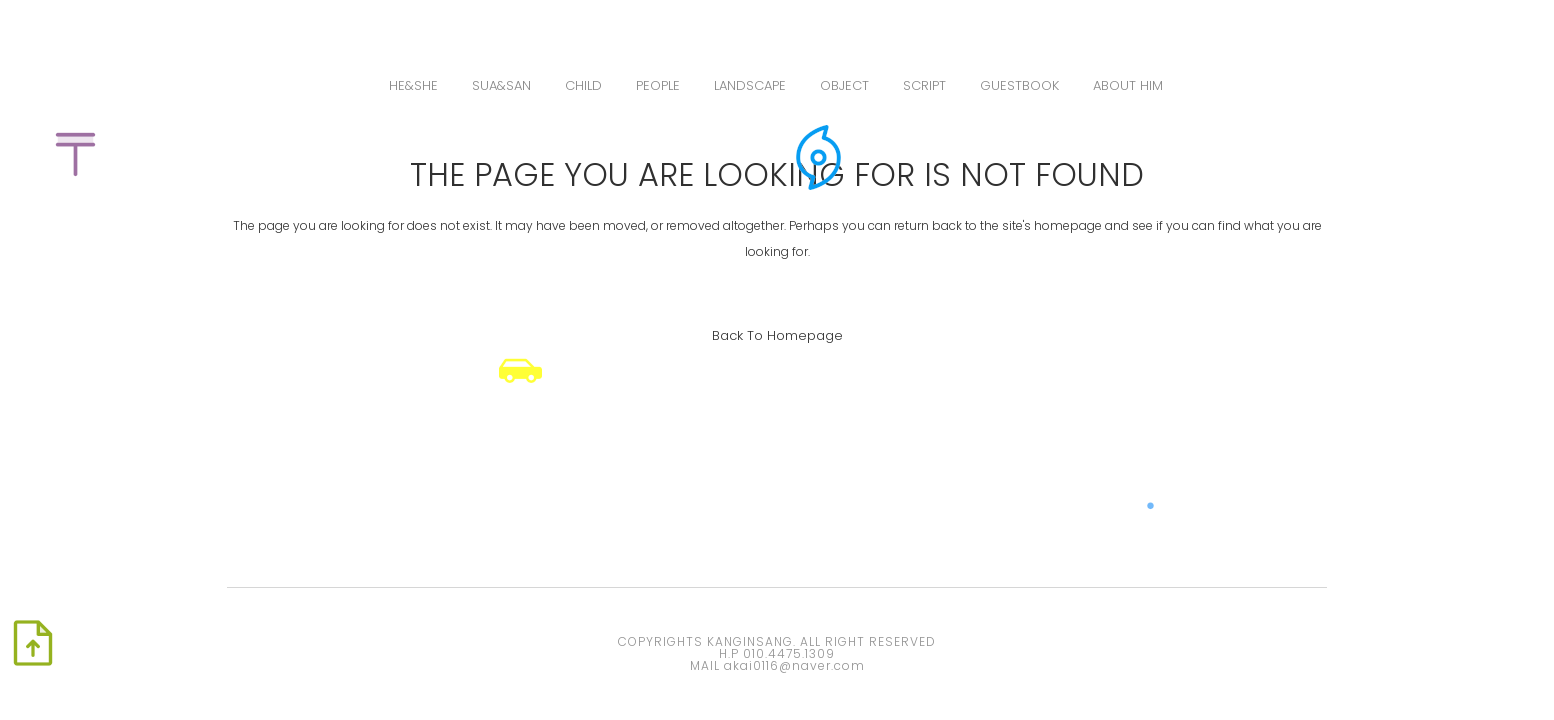 This screenshot has width=1554, height=720. I want to click on upload a file, so click(33, 643).